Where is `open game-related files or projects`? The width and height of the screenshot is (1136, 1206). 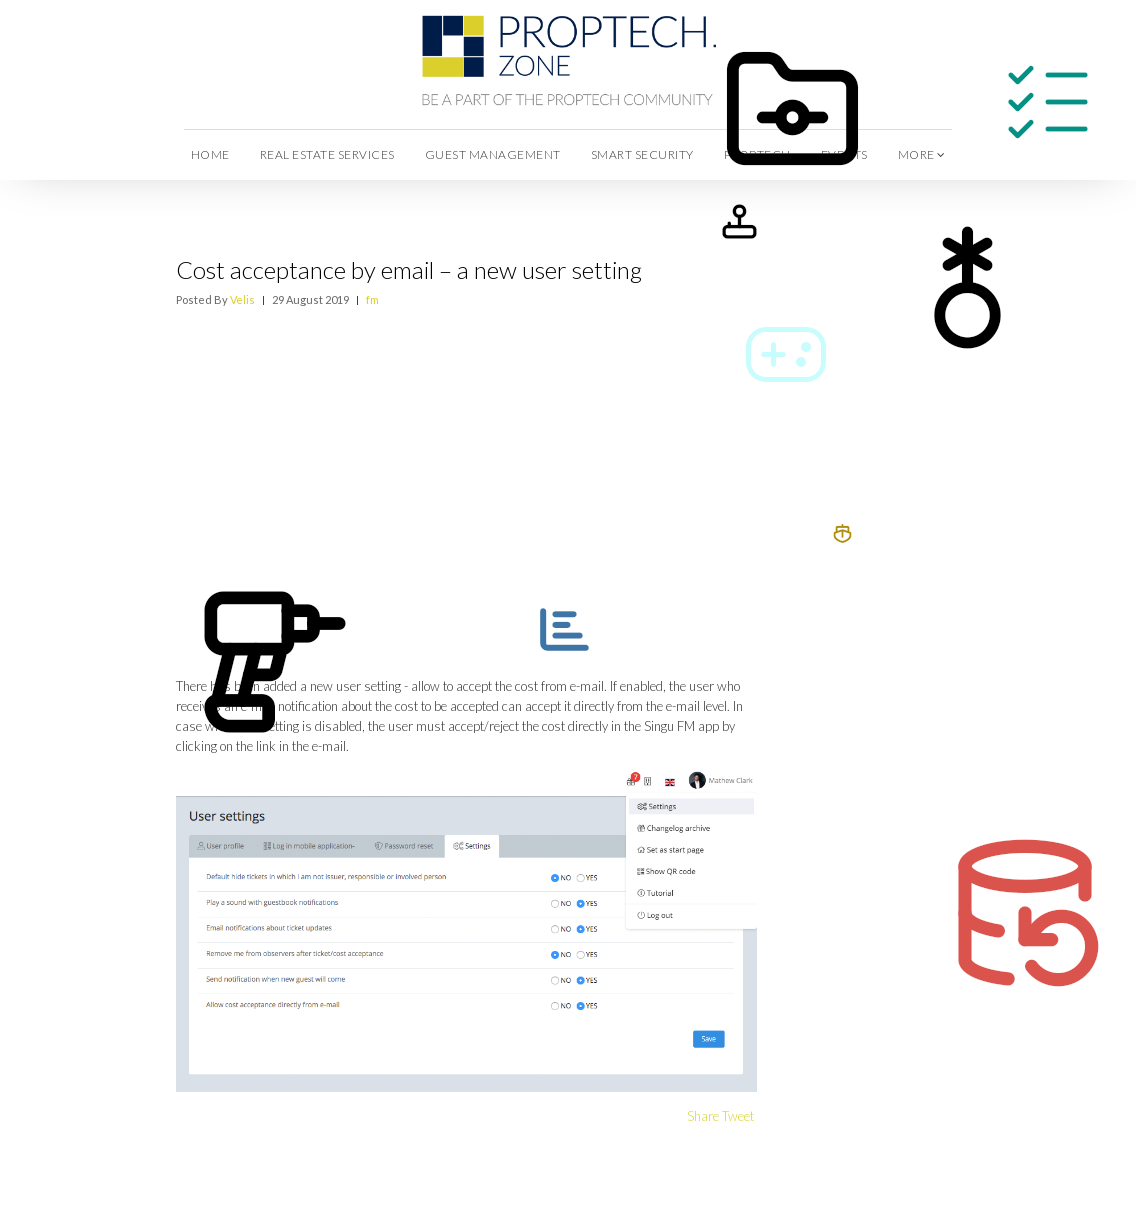
open game-related files or projects is located at coordinates (786, 352).